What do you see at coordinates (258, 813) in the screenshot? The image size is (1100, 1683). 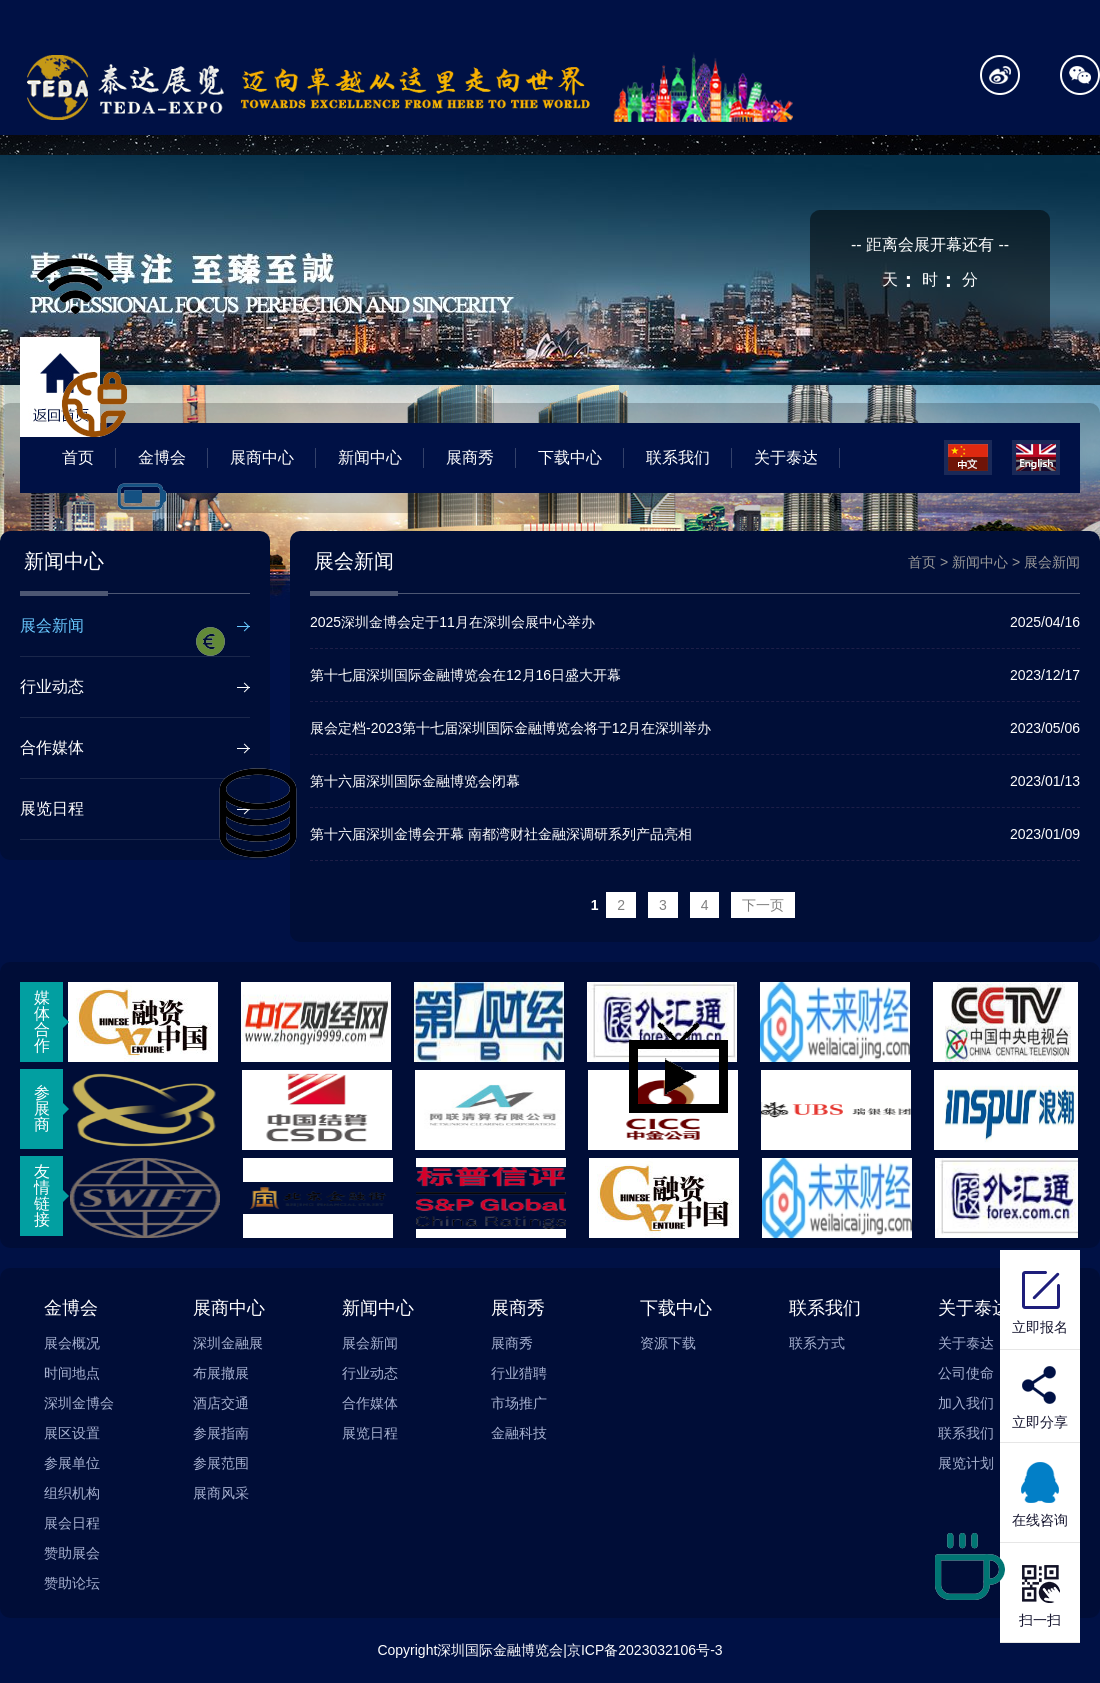 I see `access database or data storage` at bounding box center [258, 813].